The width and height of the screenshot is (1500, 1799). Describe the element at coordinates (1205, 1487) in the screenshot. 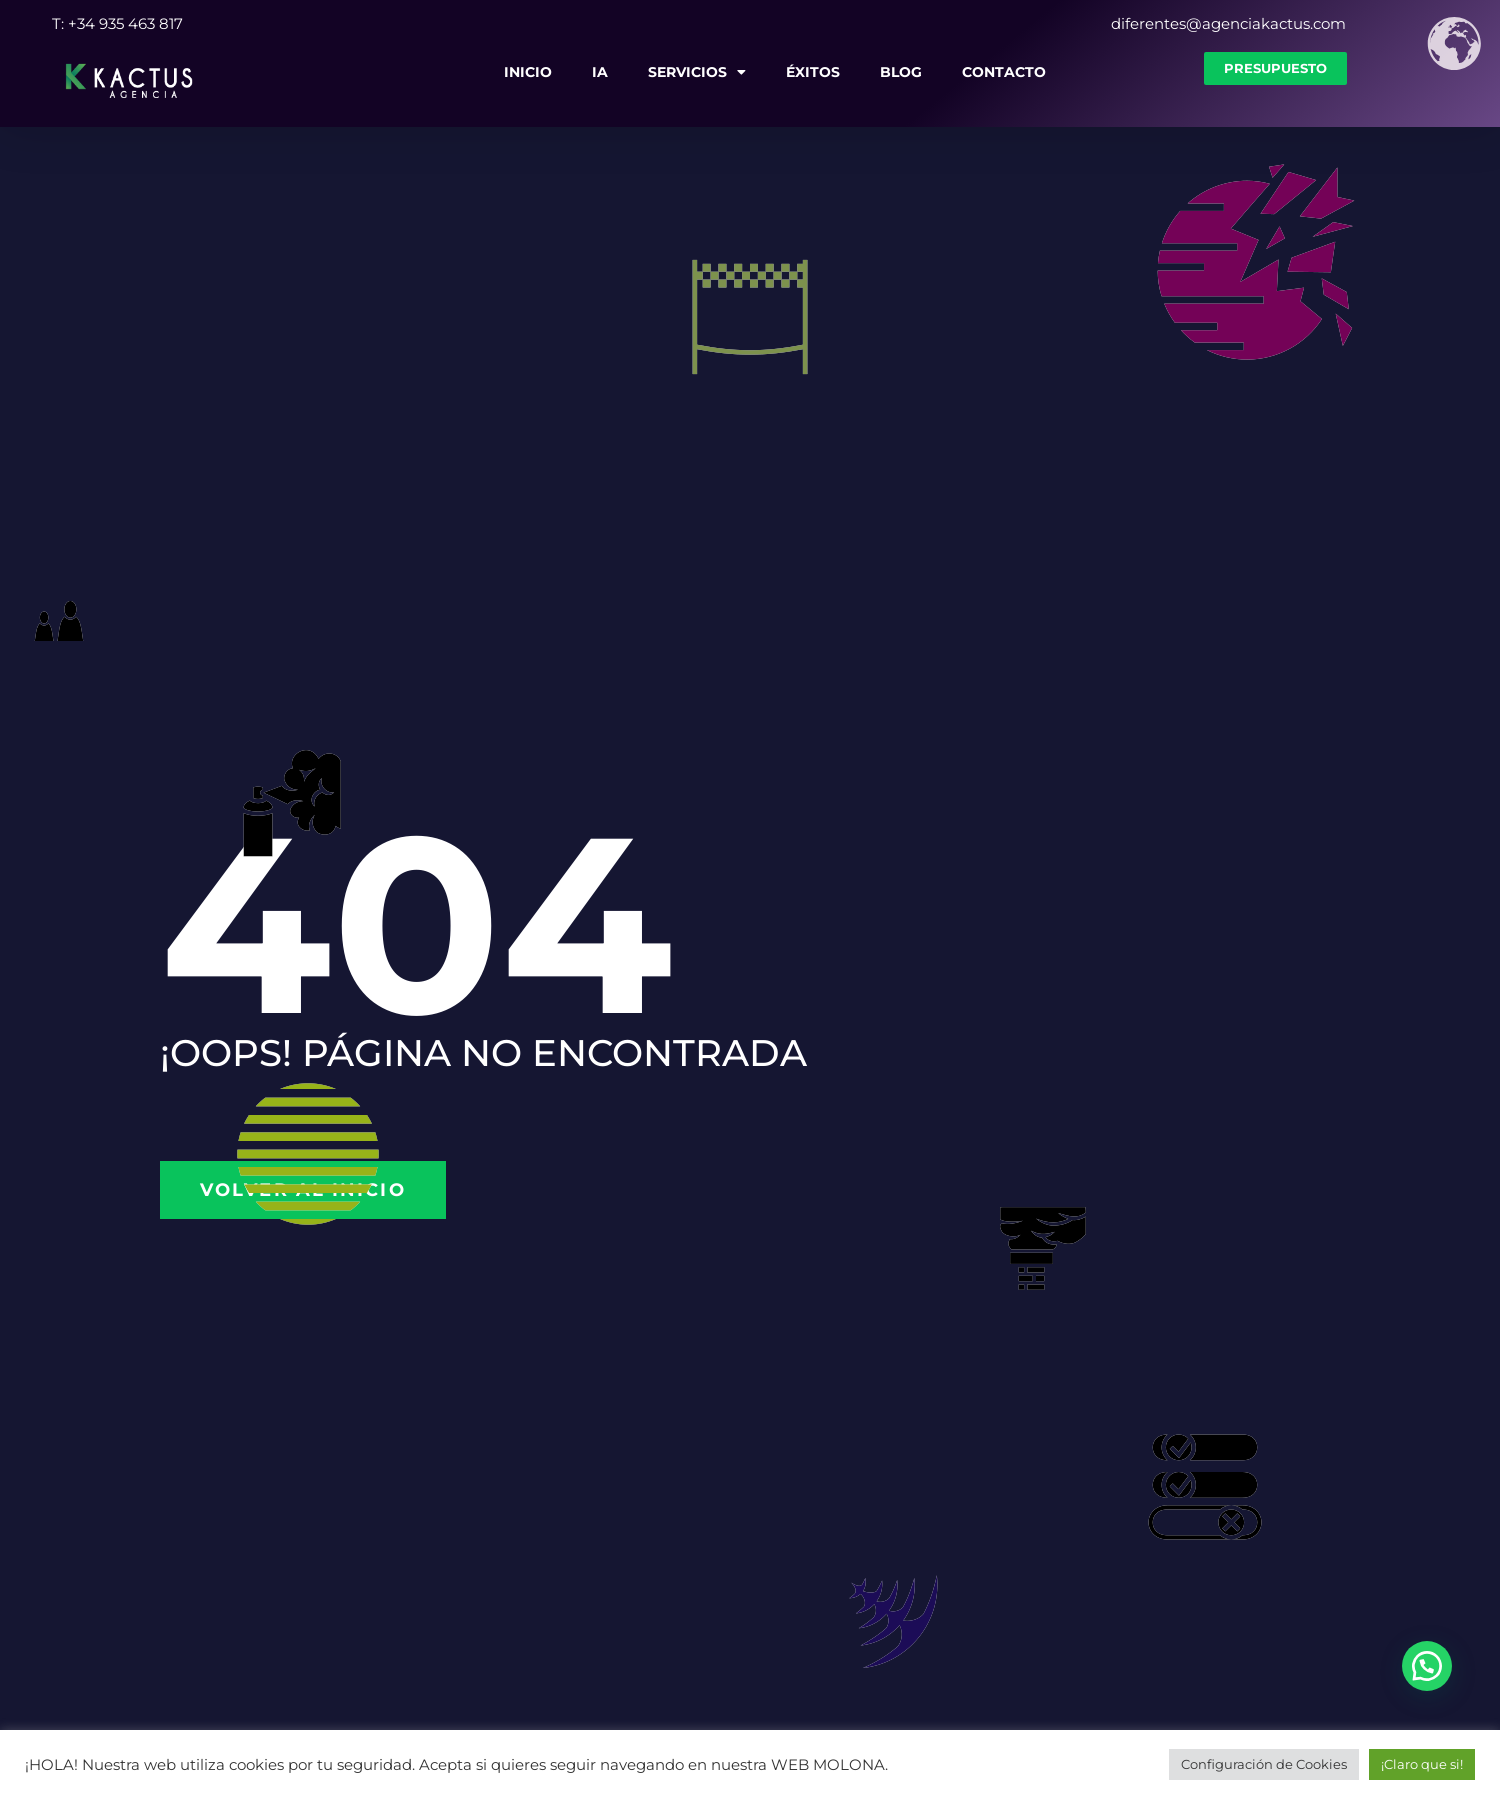

I see `adjust settings with multiple toggle switches` at that location.